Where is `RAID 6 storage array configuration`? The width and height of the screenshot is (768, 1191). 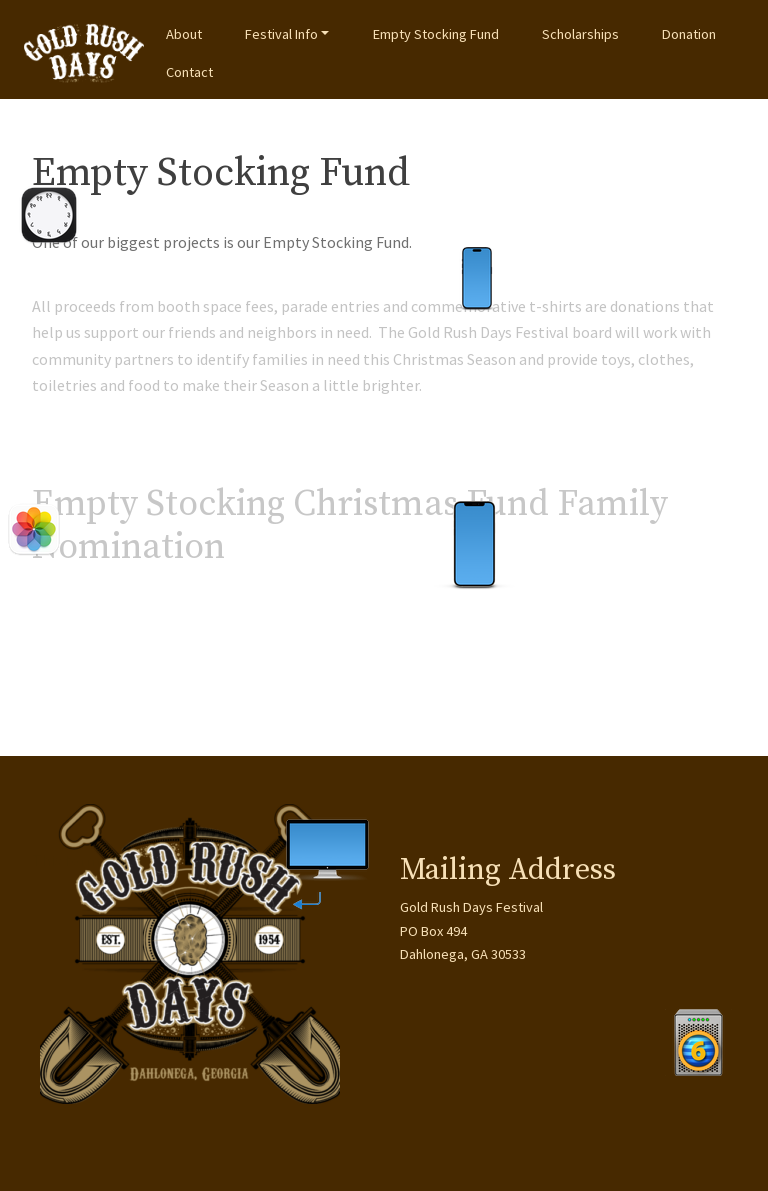 RAID 6 storage array configuration is located at coordinates (698, 1042).